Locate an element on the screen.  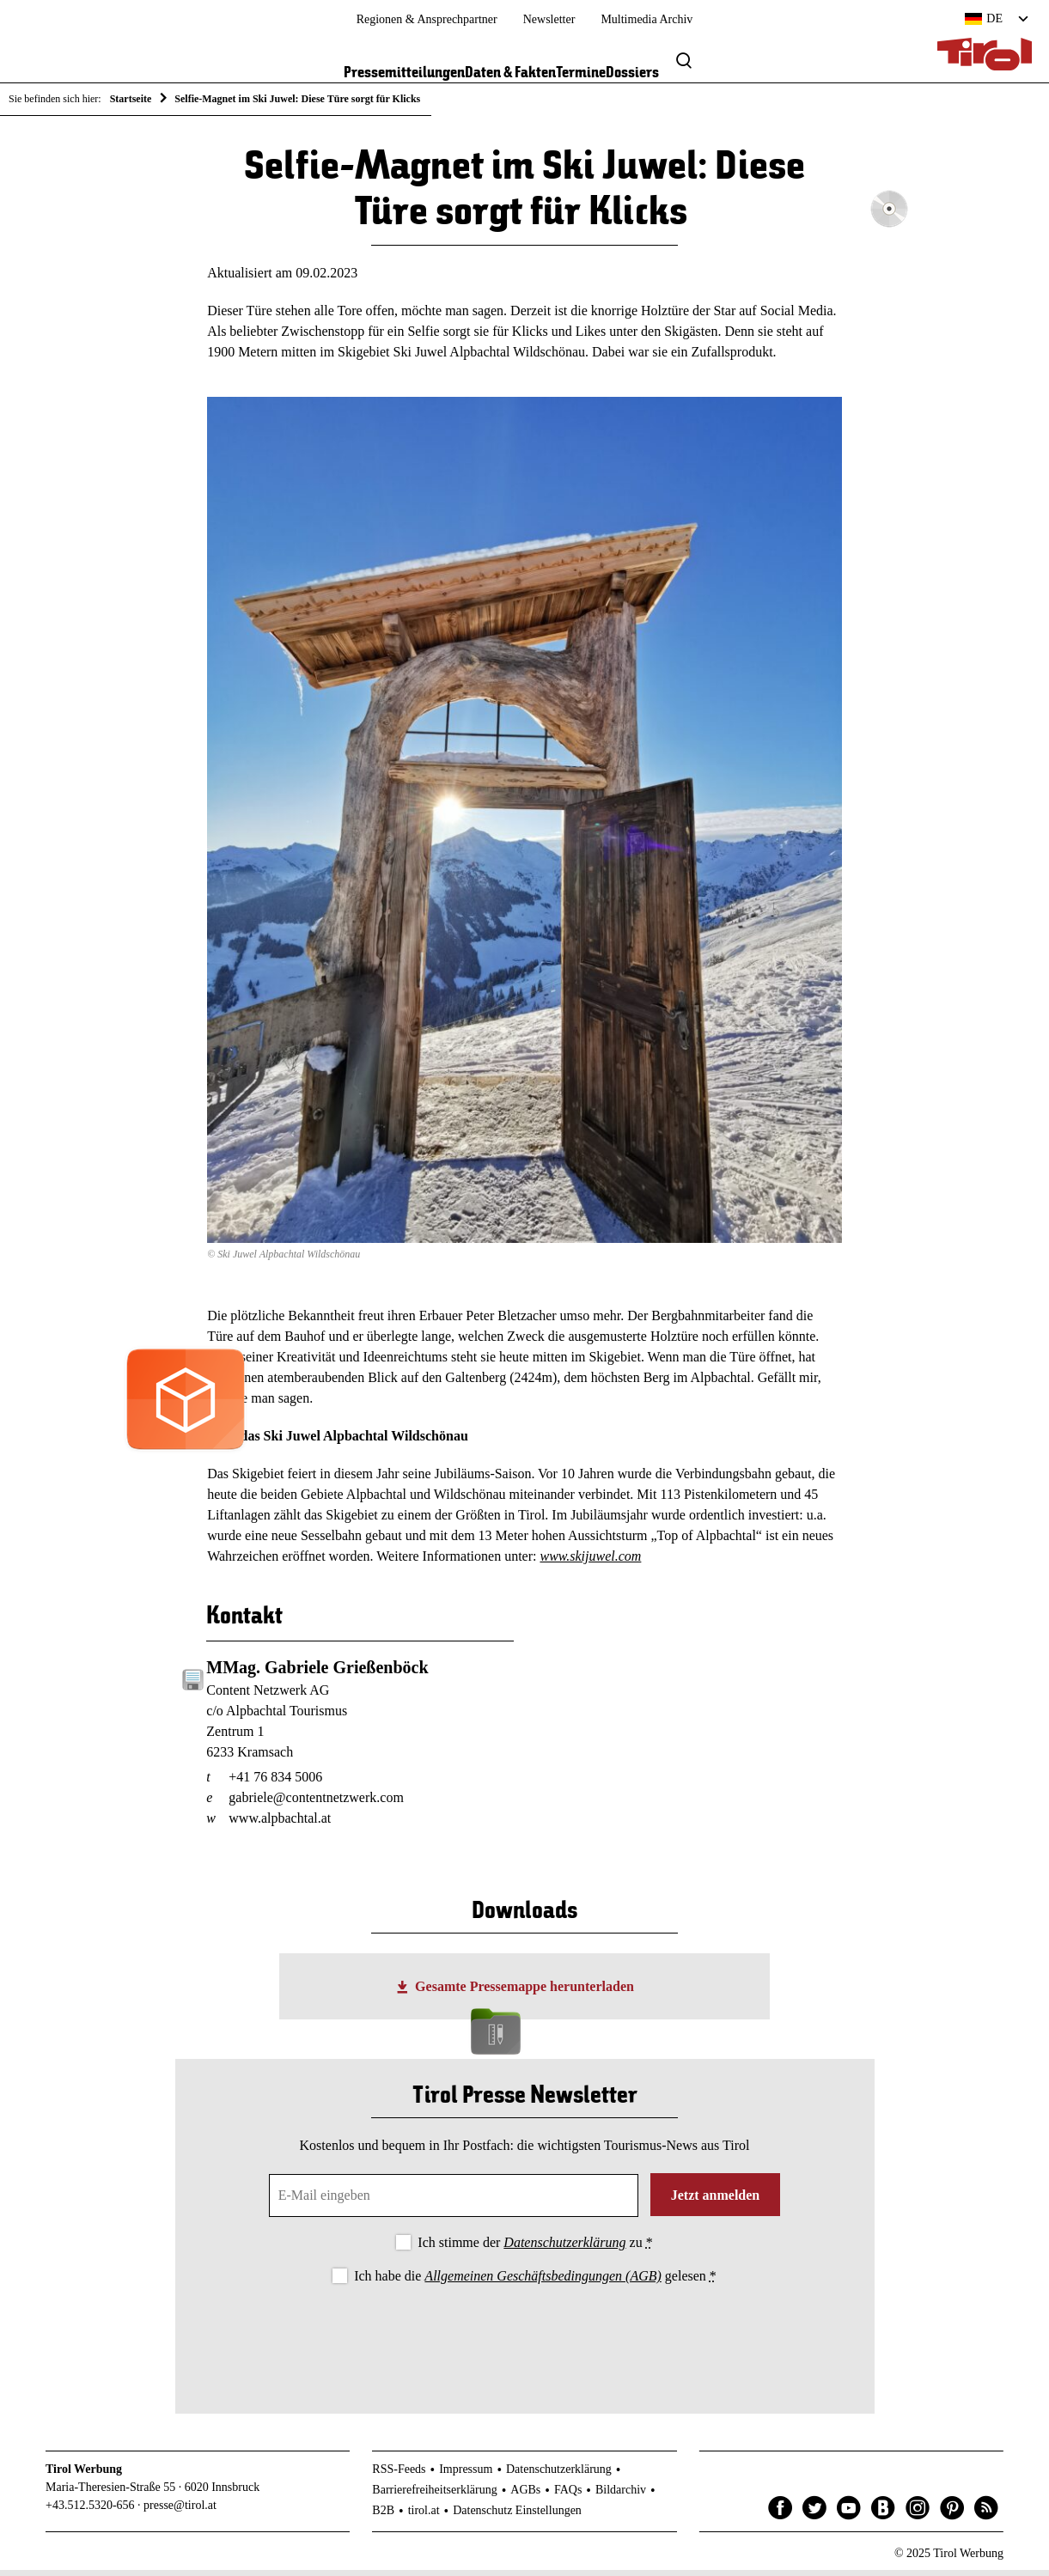
eject or unmount a DVD disc is located at coordinates (889, 209).